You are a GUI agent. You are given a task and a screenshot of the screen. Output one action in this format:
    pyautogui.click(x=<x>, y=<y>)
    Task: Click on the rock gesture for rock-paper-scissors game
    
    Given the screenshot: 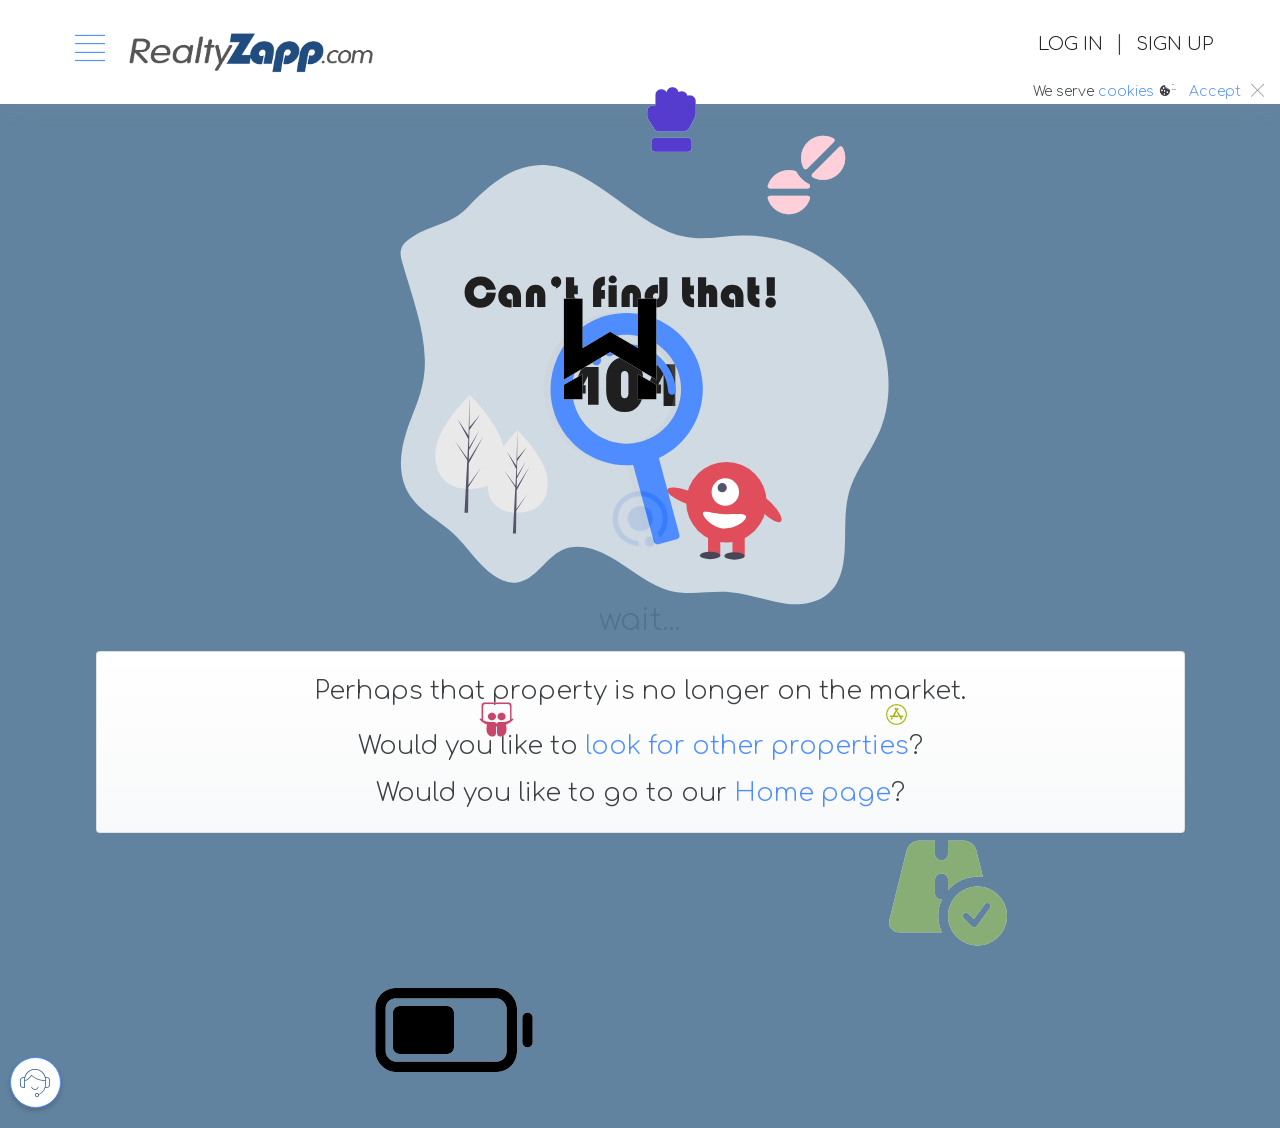 What is the action you would take?
    pyautogui.click(x=671, y=119)
    